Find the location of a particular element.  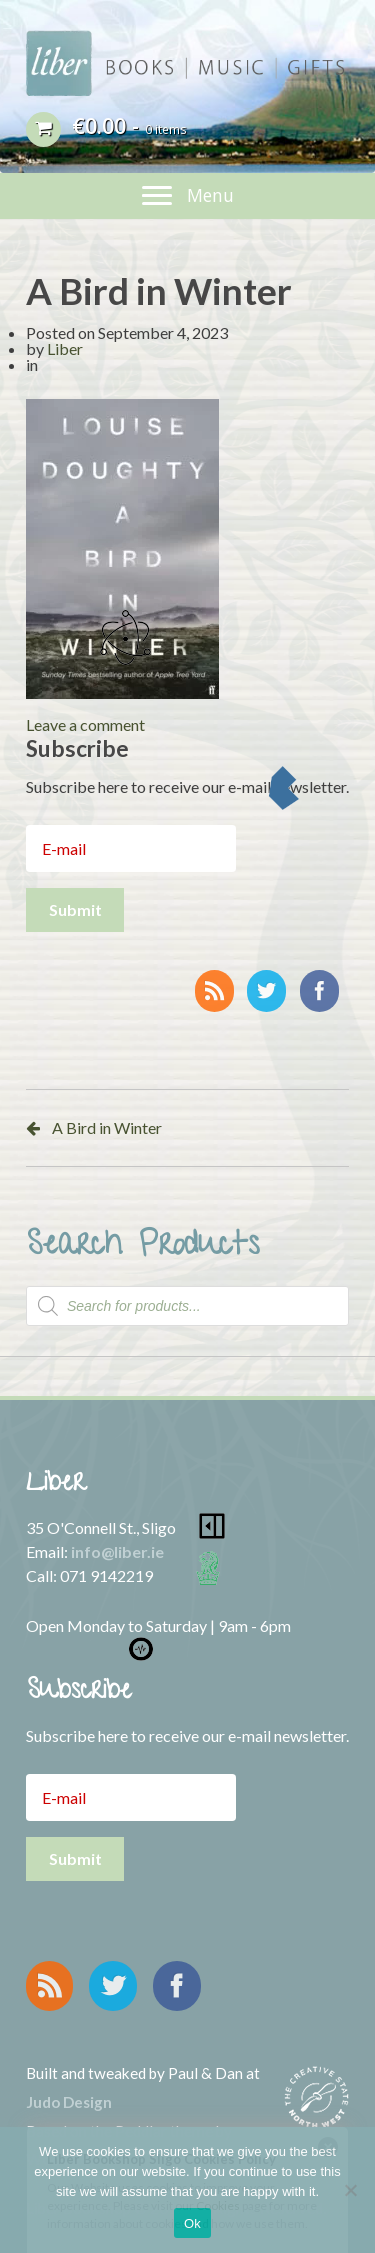

electron framework logo is located at coordinates (125, 637).